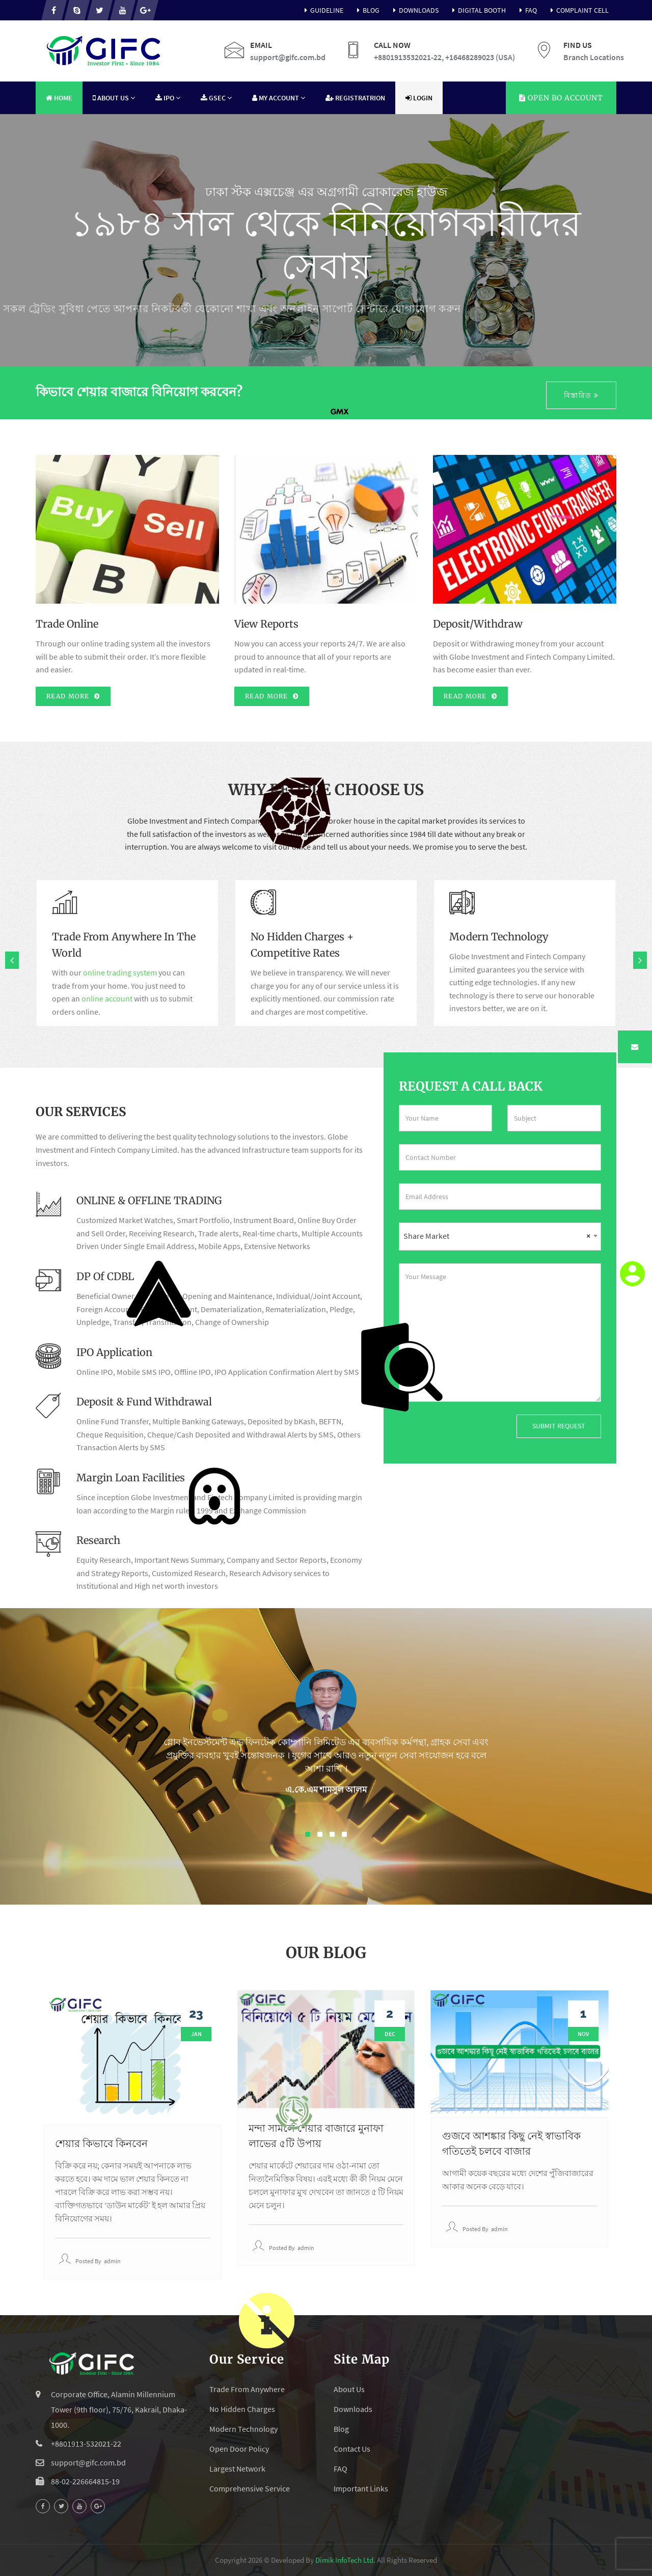  Describe the element at coordinates (632, 1273) in the screenshot. I see `access your account or profile settings` at that location.